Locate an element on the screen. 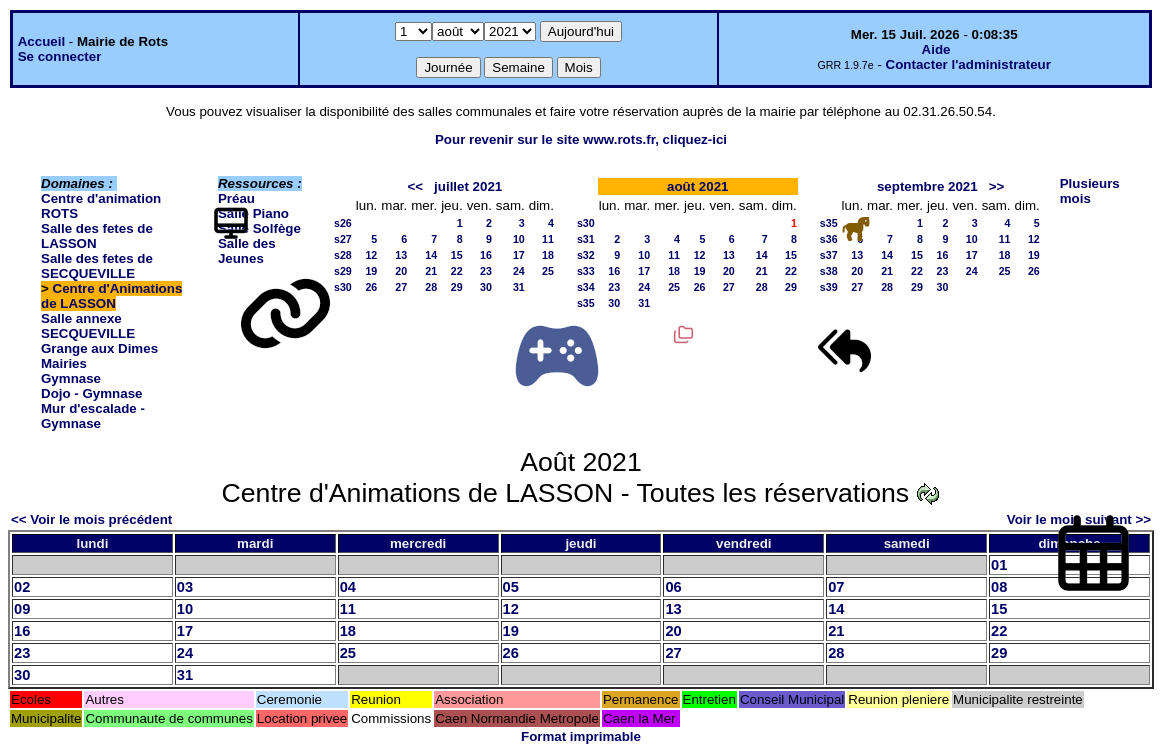  copy or share a link is located at coordinates (285, 313).